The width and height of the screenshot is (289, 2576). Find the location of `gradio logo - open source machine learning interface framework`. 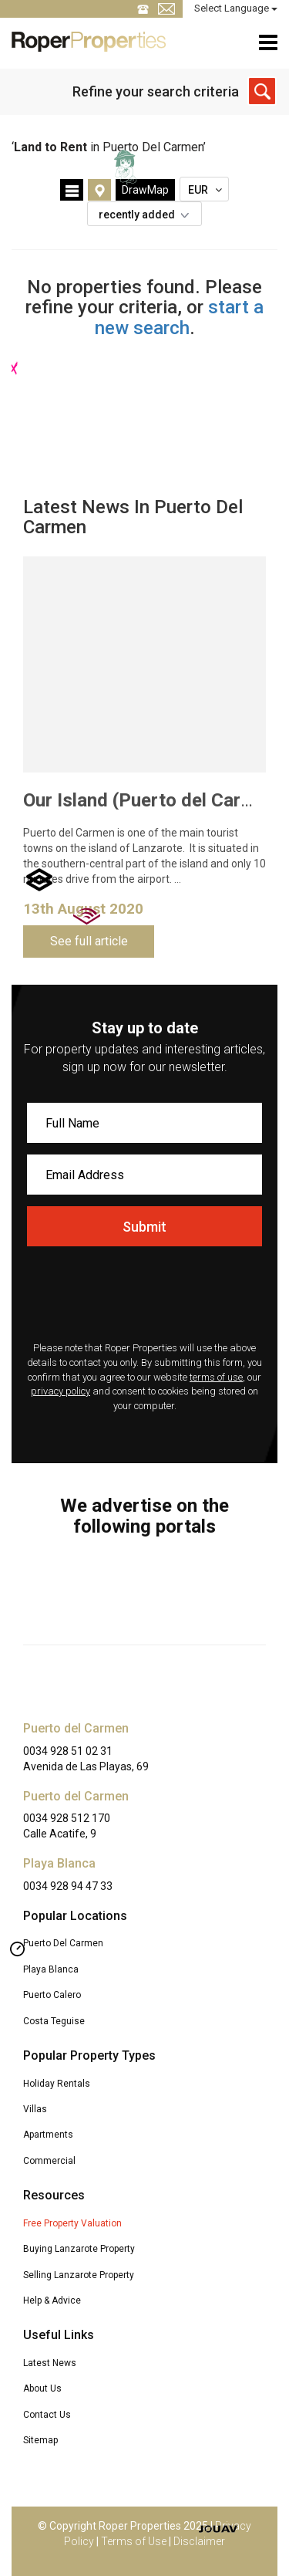

gradio logo - open source machine learning interface framework is located at coordinates (39, 880).